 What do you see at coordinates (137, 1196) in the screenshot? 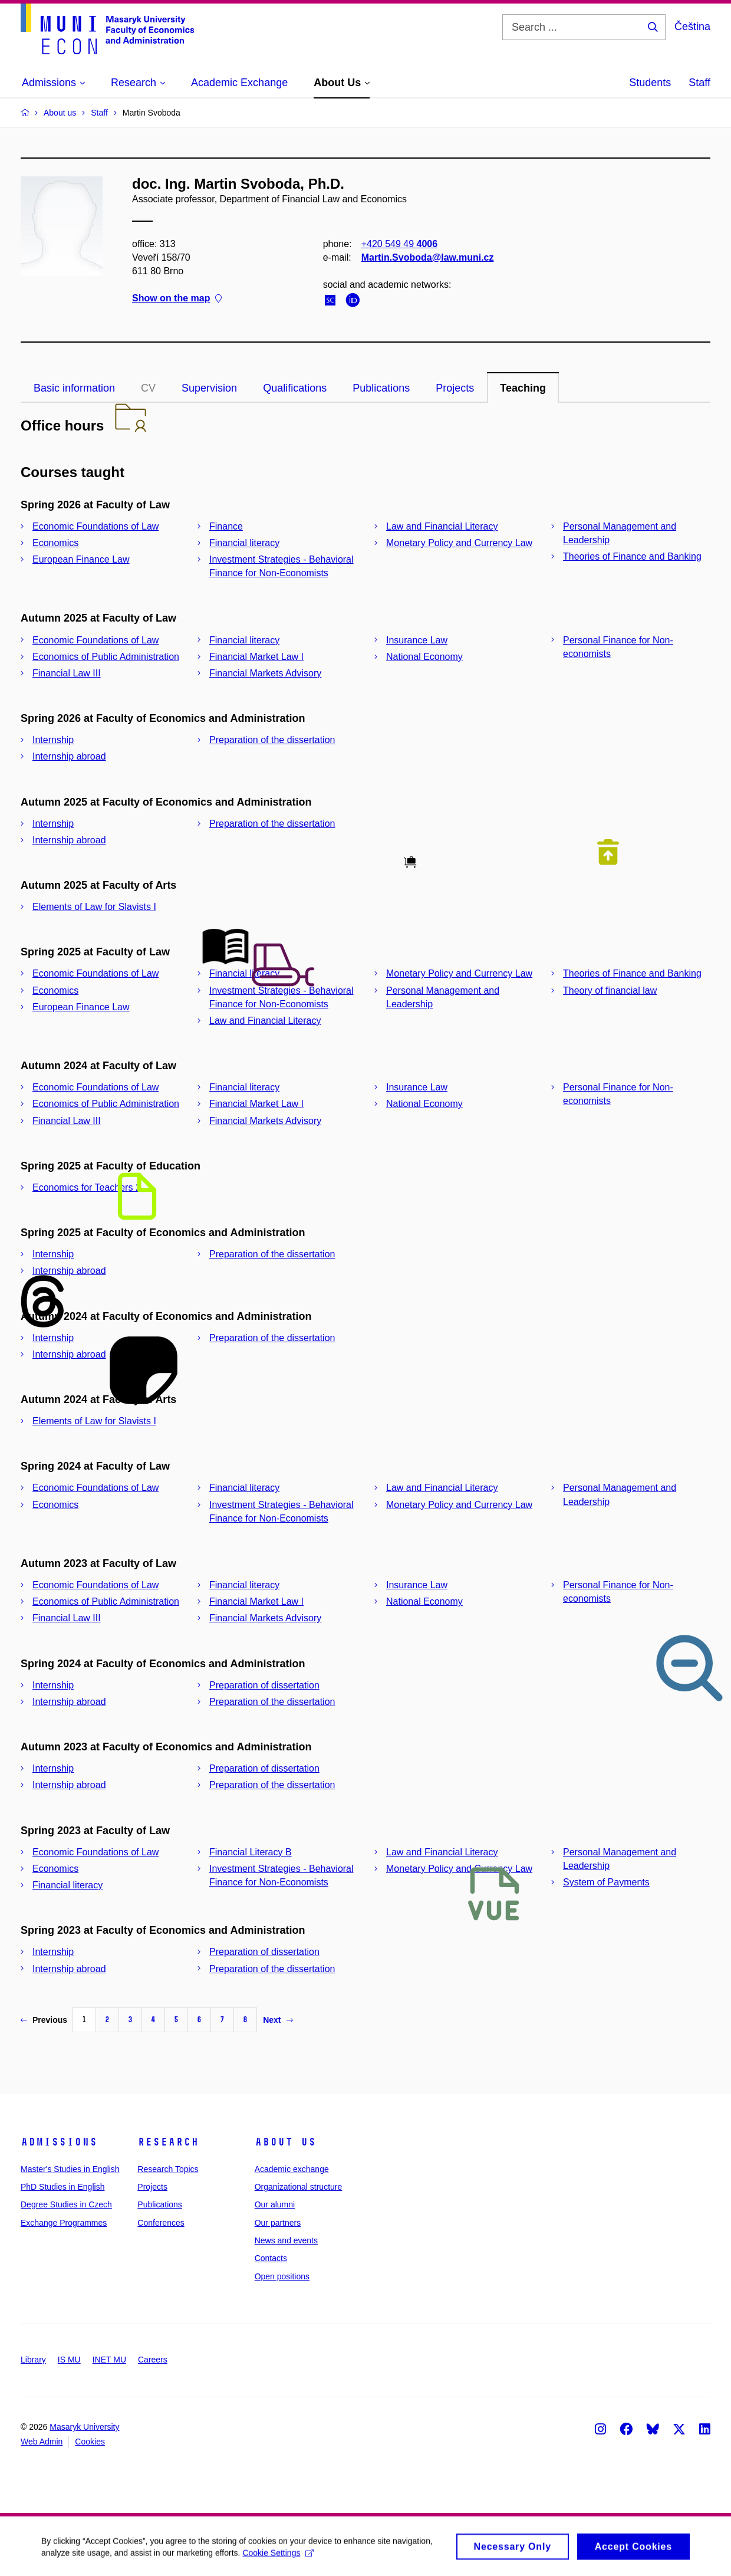
I see `view or open a file` at bounding box center [137, 1196].